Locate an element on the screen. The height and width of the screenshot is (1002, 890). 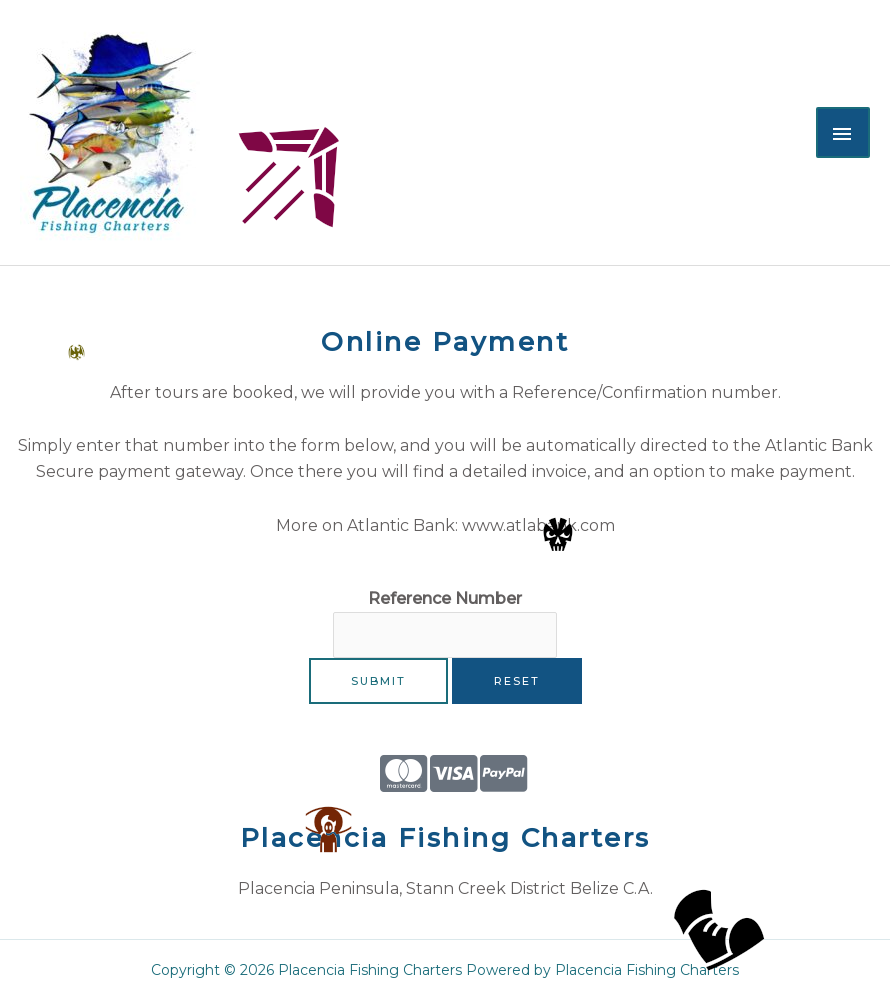
select wyvern character or creature type is located at coordinates (76, 352).